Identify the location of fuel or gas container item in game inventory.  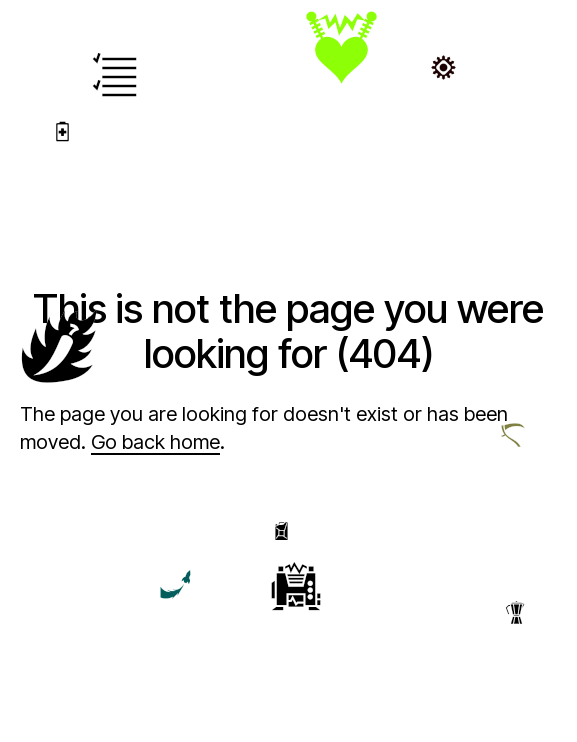
(281, 530).